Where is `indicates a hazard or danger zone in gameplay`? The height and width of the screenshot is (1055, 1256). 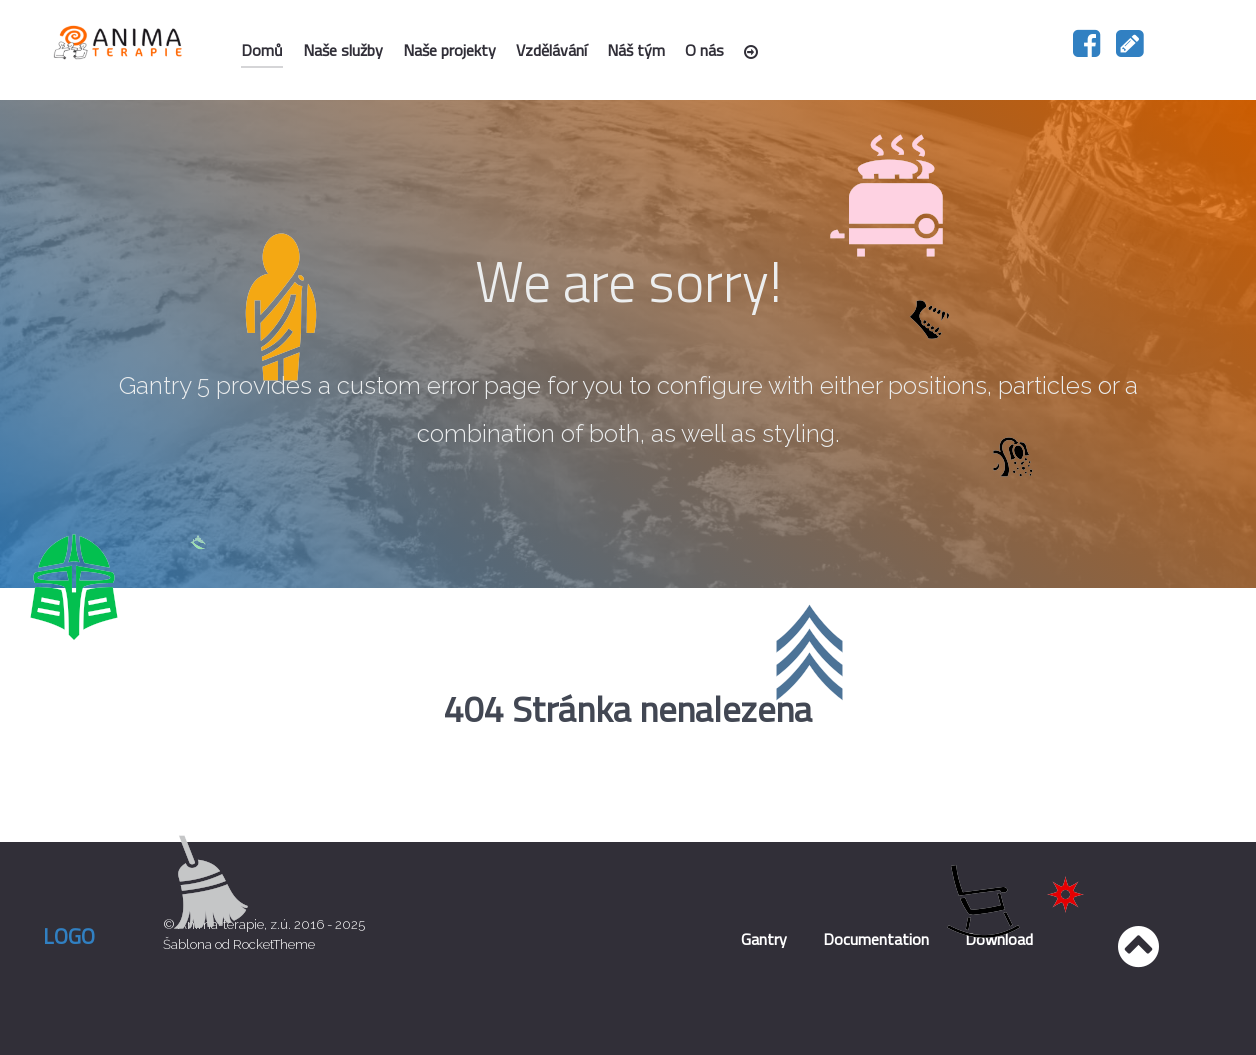
indicates a hazard or danger zone in gameplay is located at coordinates (1065, 894).